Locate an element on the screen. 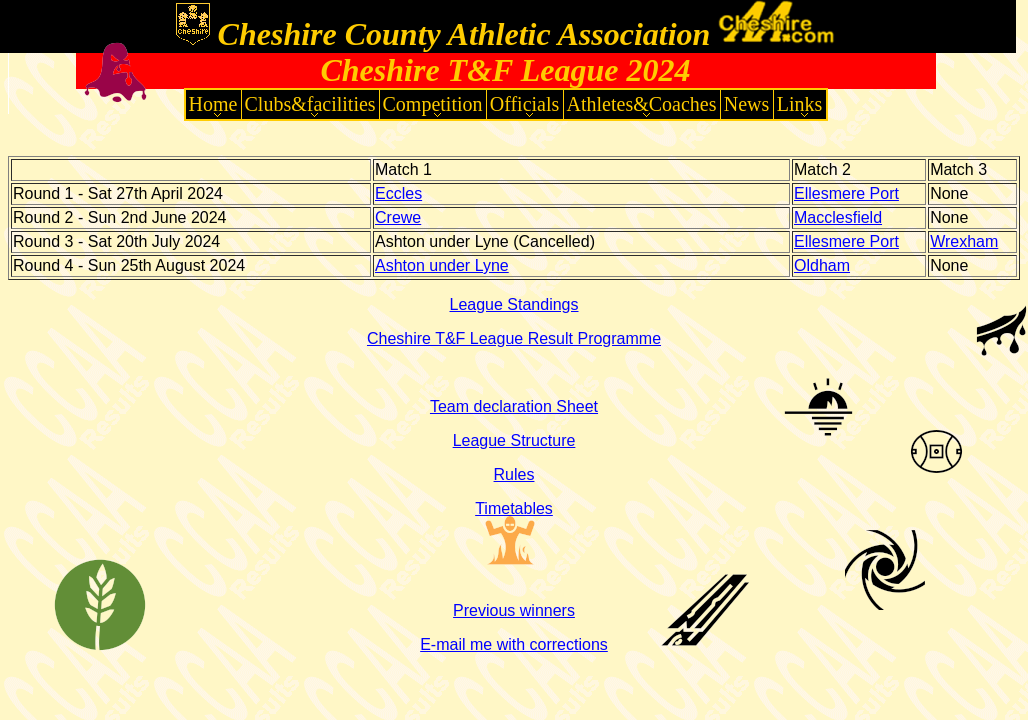  spy or stealth game mode is located at coordinates (885, 570).